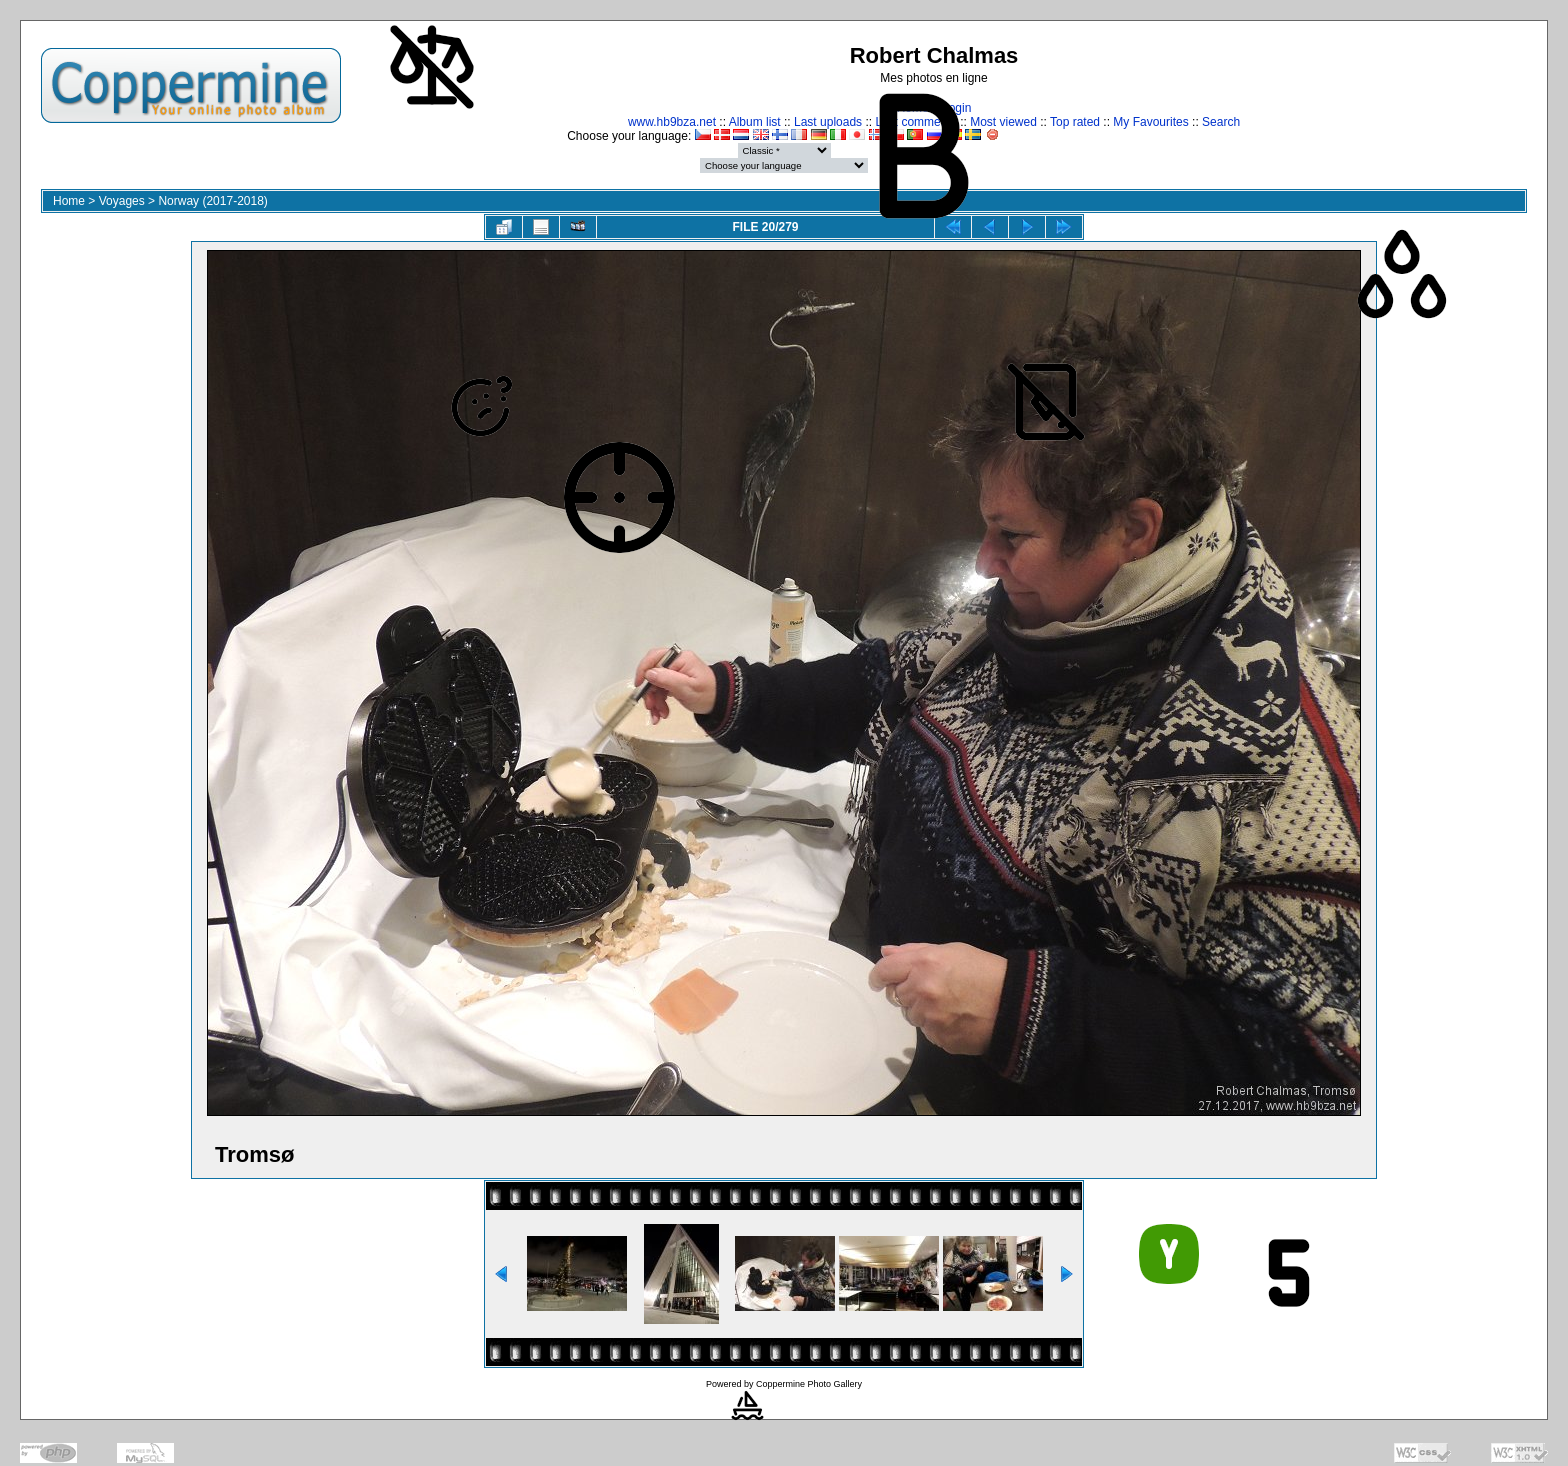  Describe the element at coordinates (1289, 1273) in the screenshot. I see `indicates step 5 in a multi-step process` at that location.